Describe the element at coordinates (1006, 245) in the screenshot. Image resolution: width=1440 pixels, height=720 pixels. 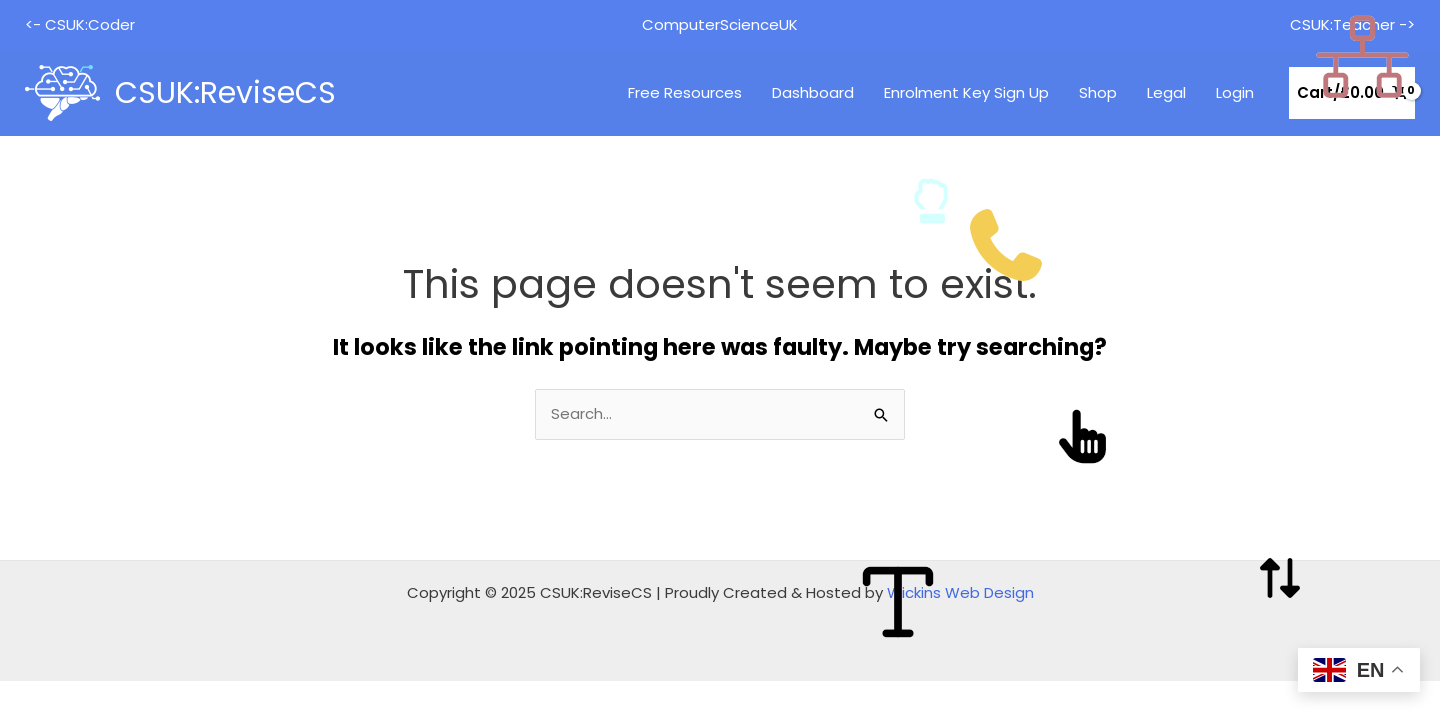
I see `make a phone call` at that location.